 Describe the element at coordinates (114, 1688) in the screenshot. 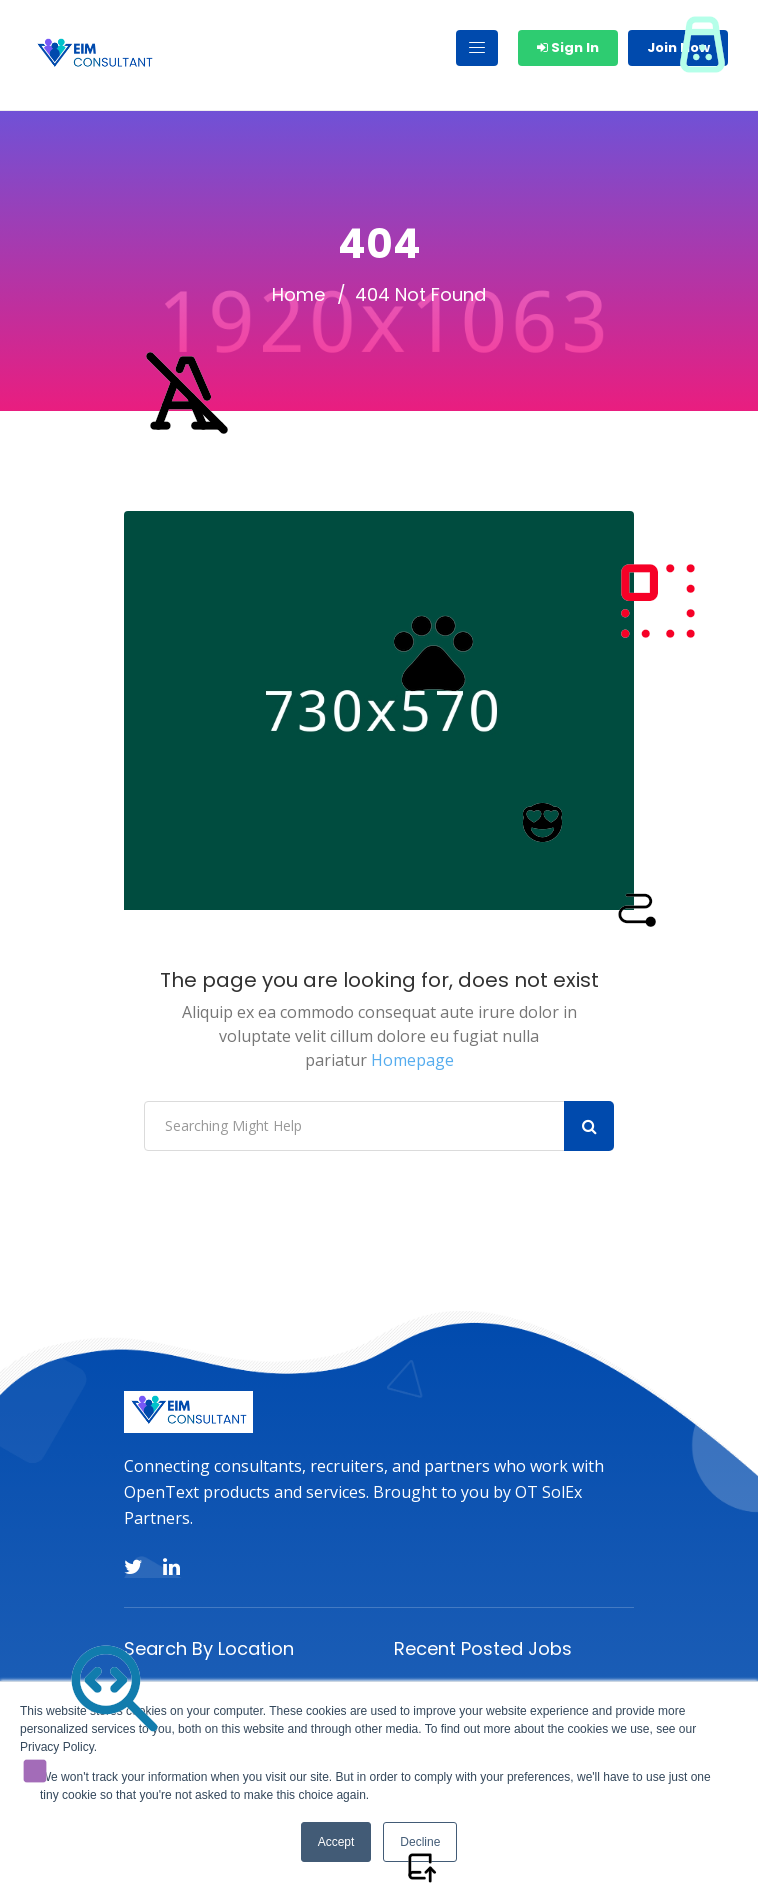

I see `inspect or zoom into code` at that location.